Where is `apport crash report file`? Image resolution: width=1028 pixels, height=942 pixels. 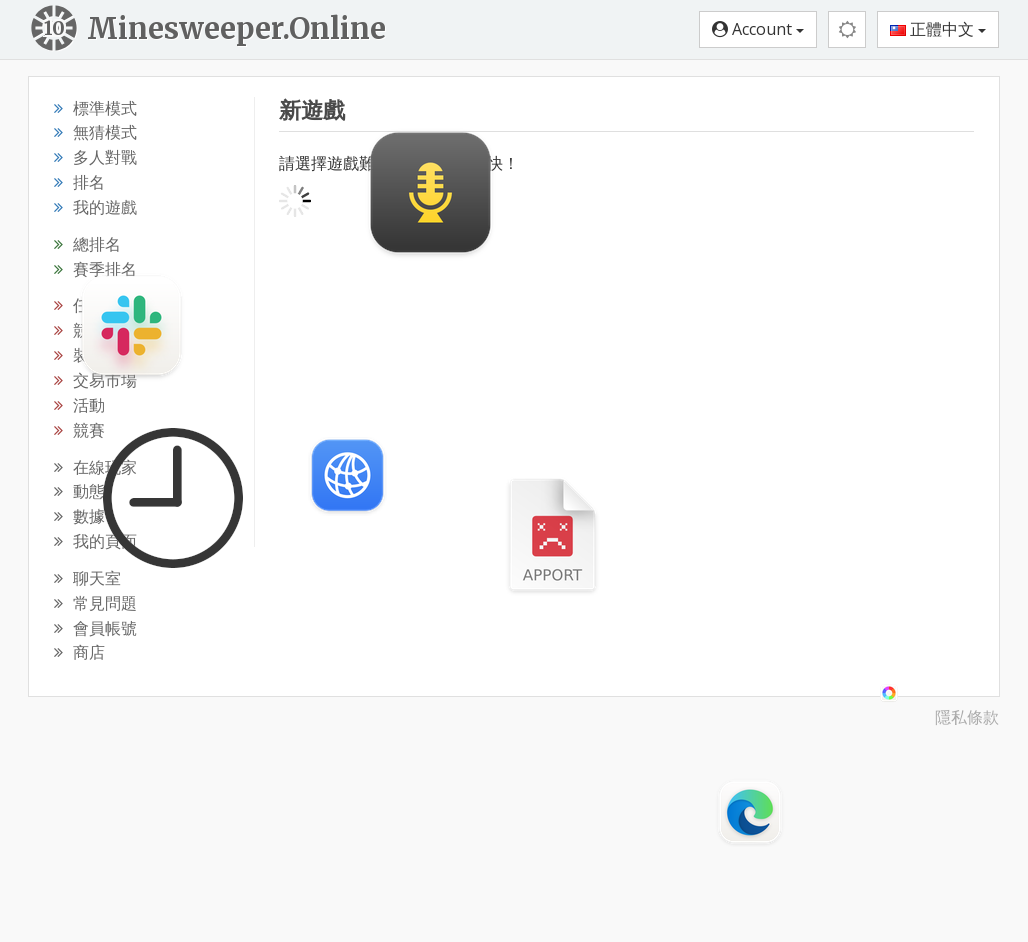
apport crash report file is located at coordinates (552, 536).